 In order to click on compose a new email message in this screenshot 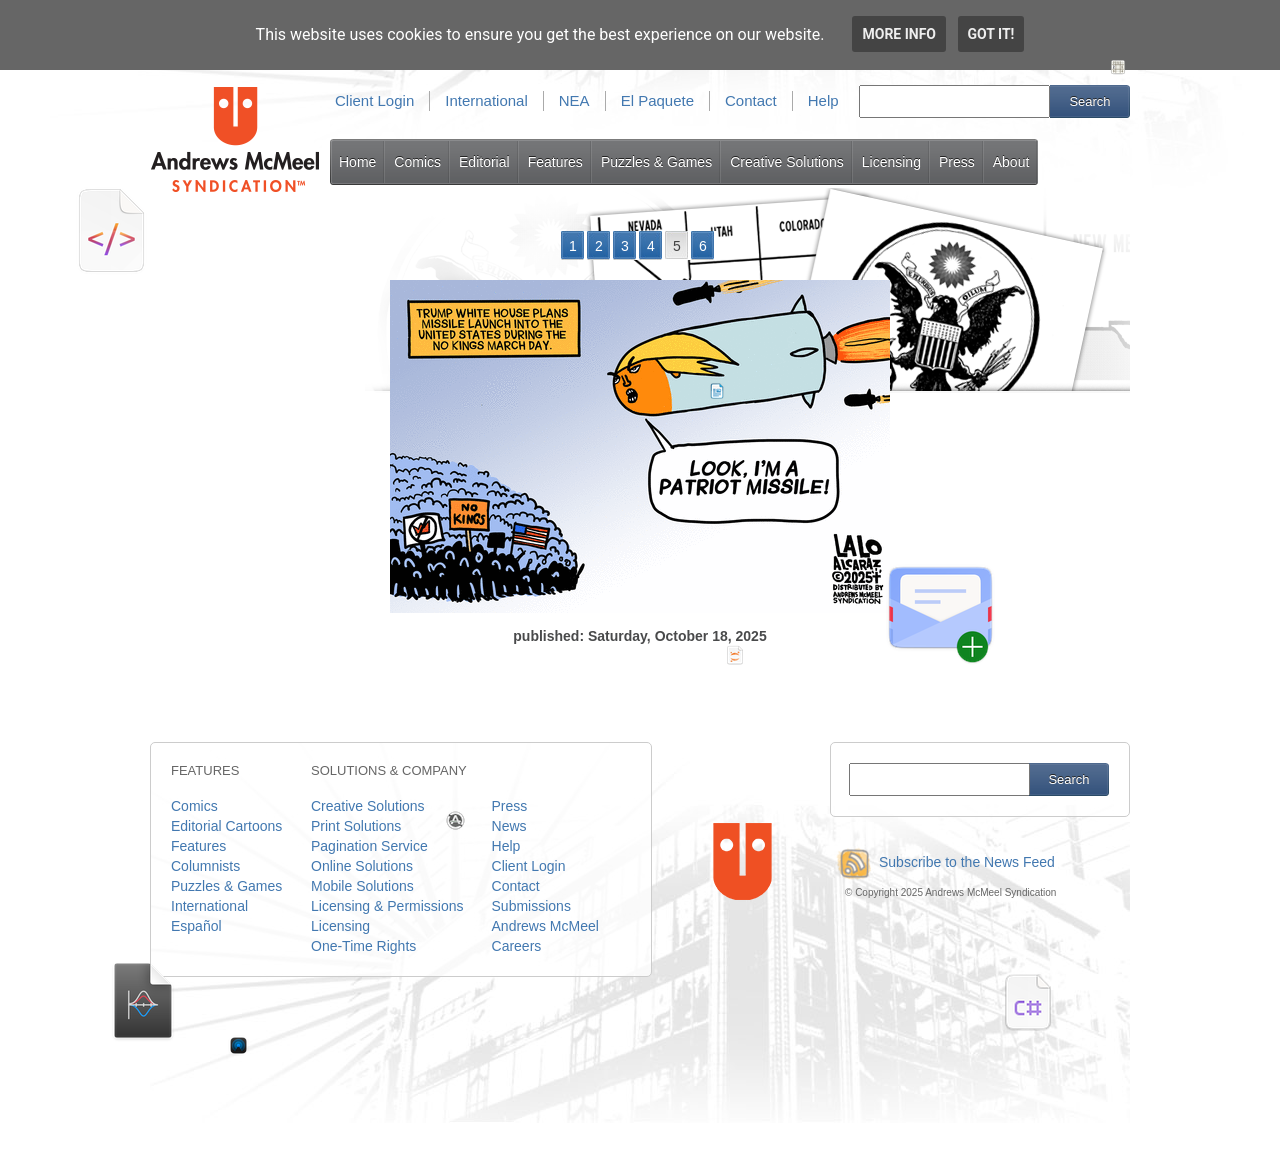, I will do `click(940, 607)`.